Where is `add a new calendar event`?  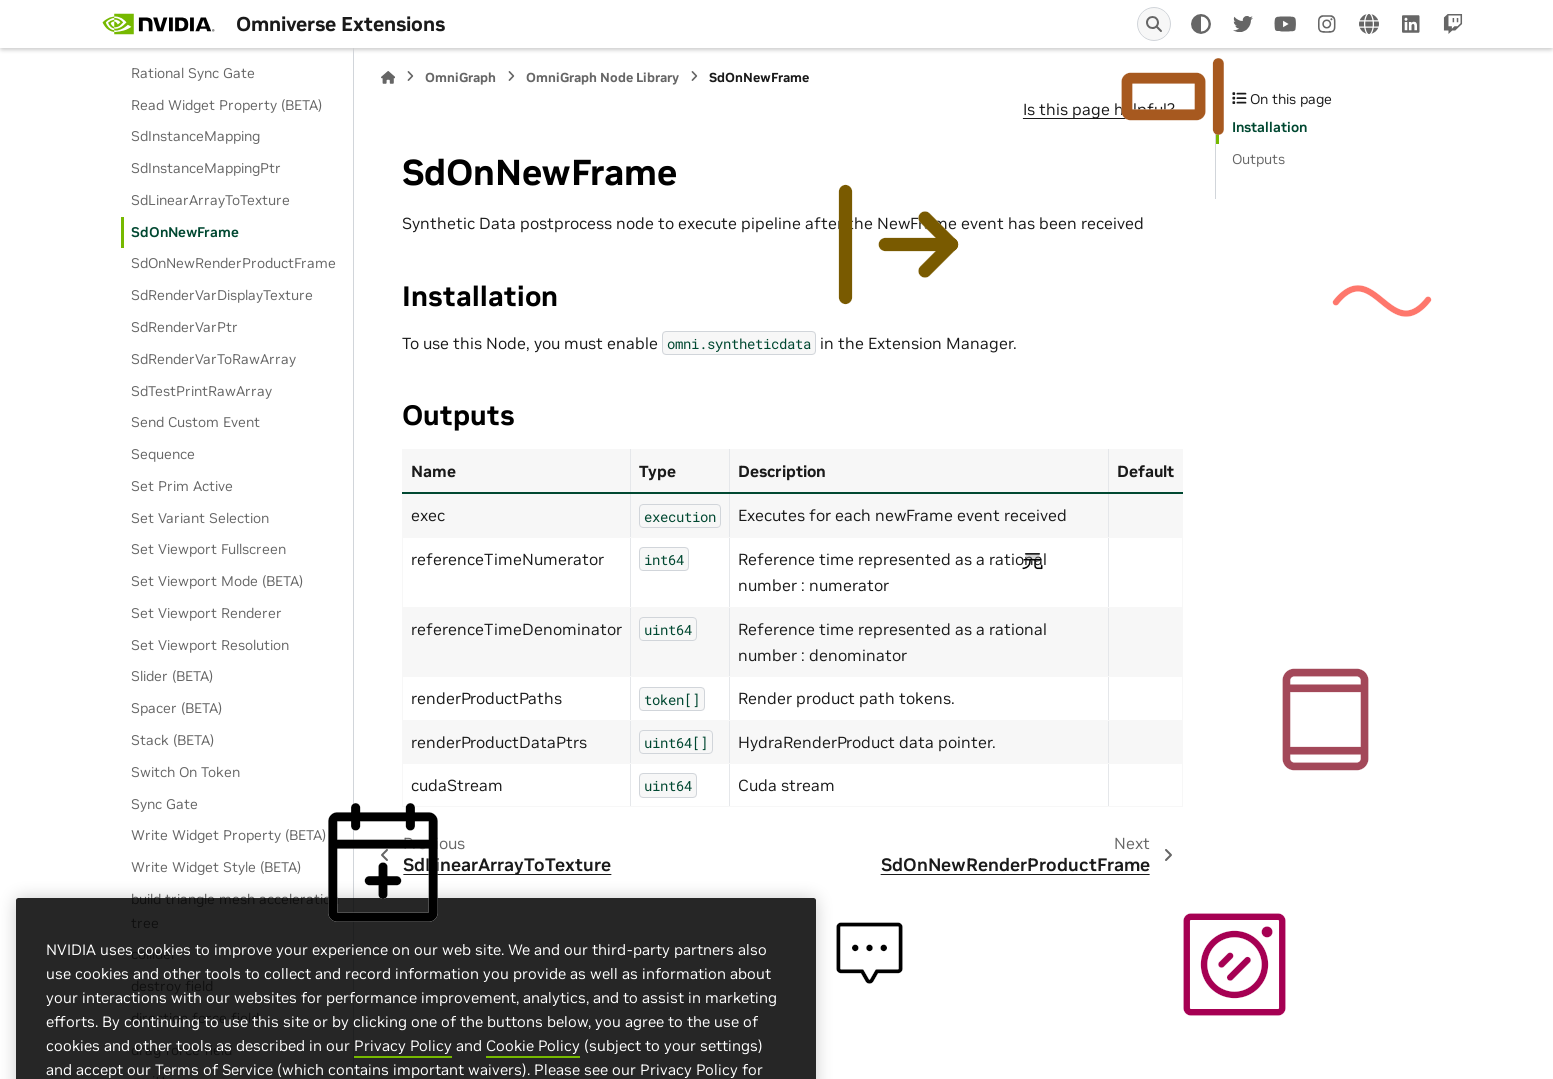 add a new calendar event is located at coordinates (383, 867).